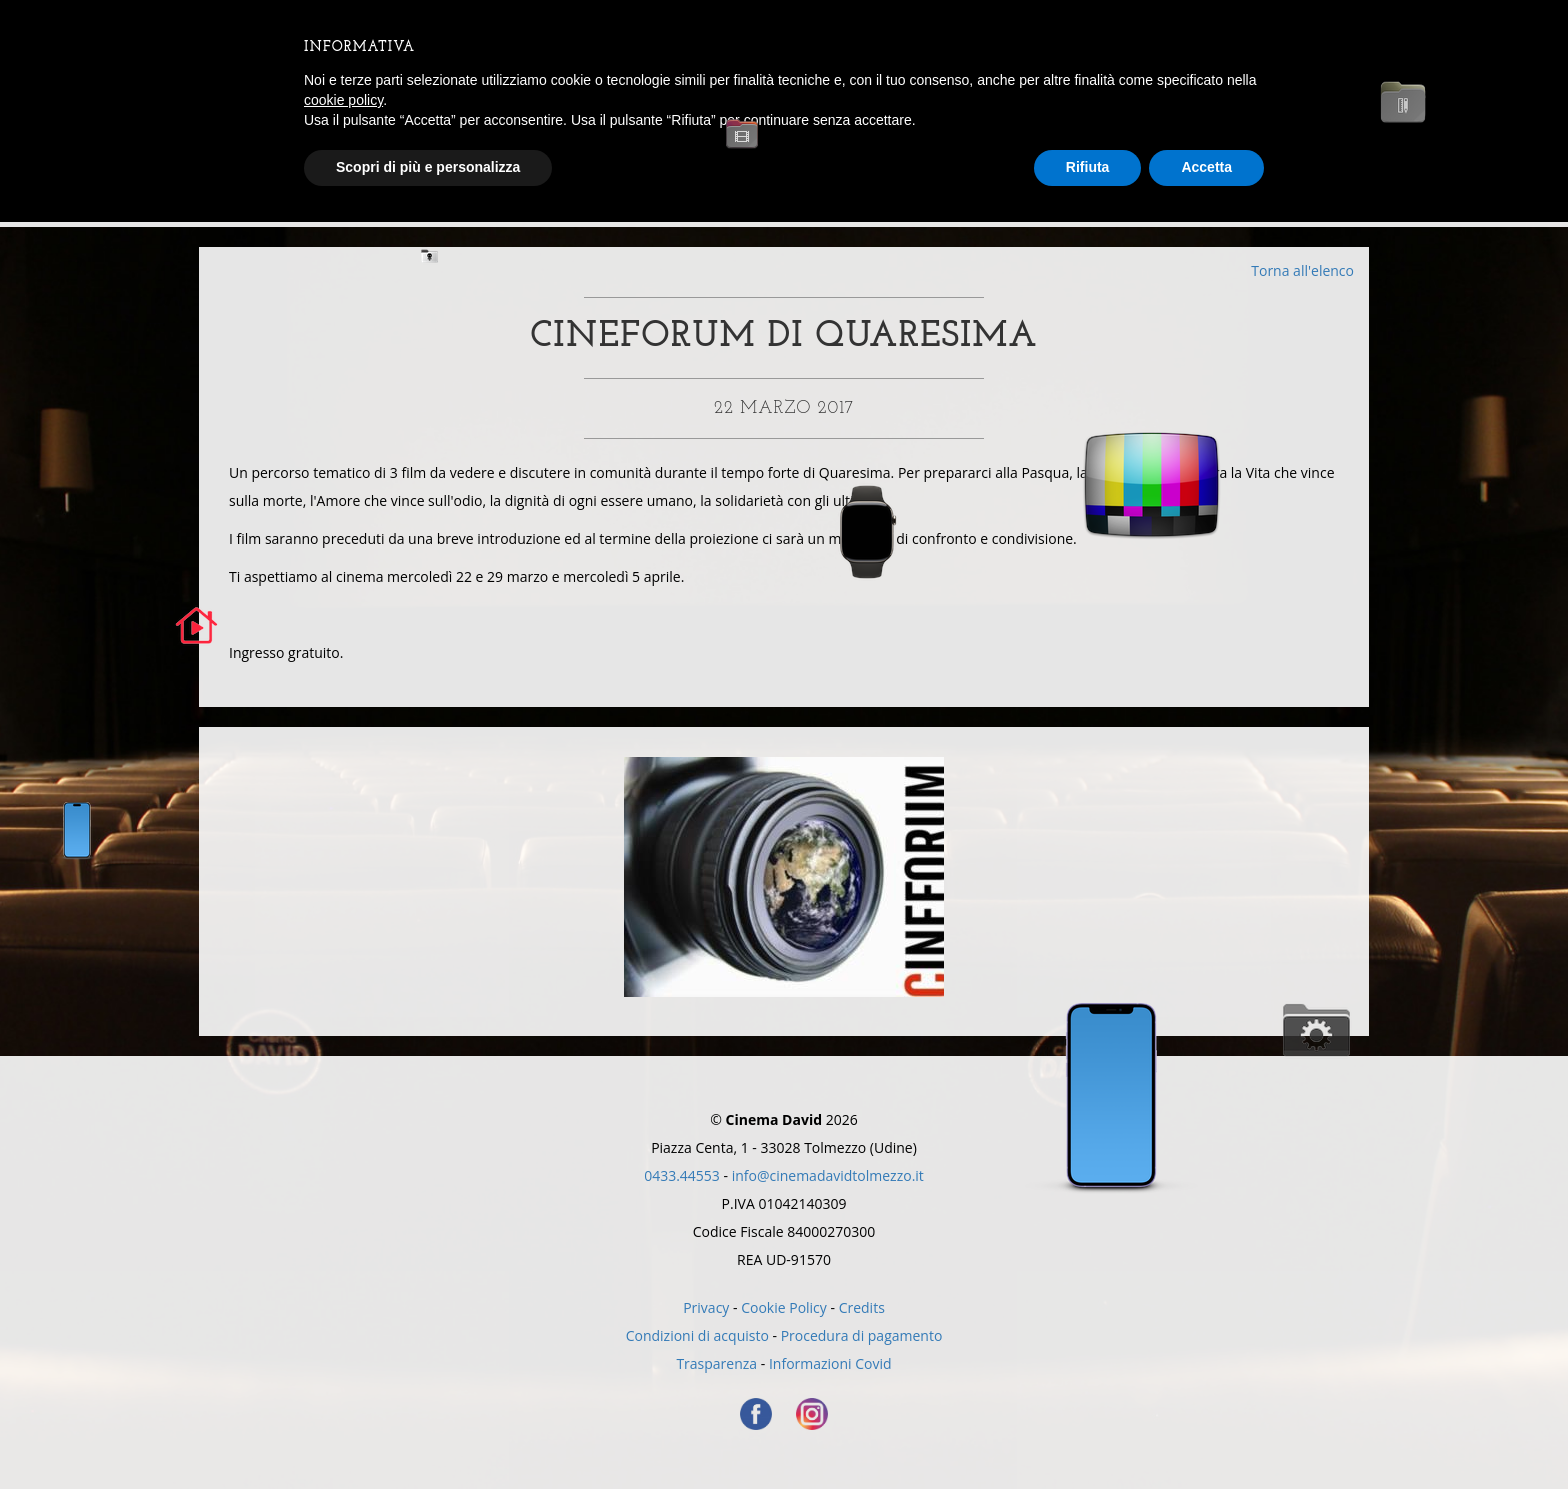  I want to click on view smart folder with automated rules, so click(1316, 1029).